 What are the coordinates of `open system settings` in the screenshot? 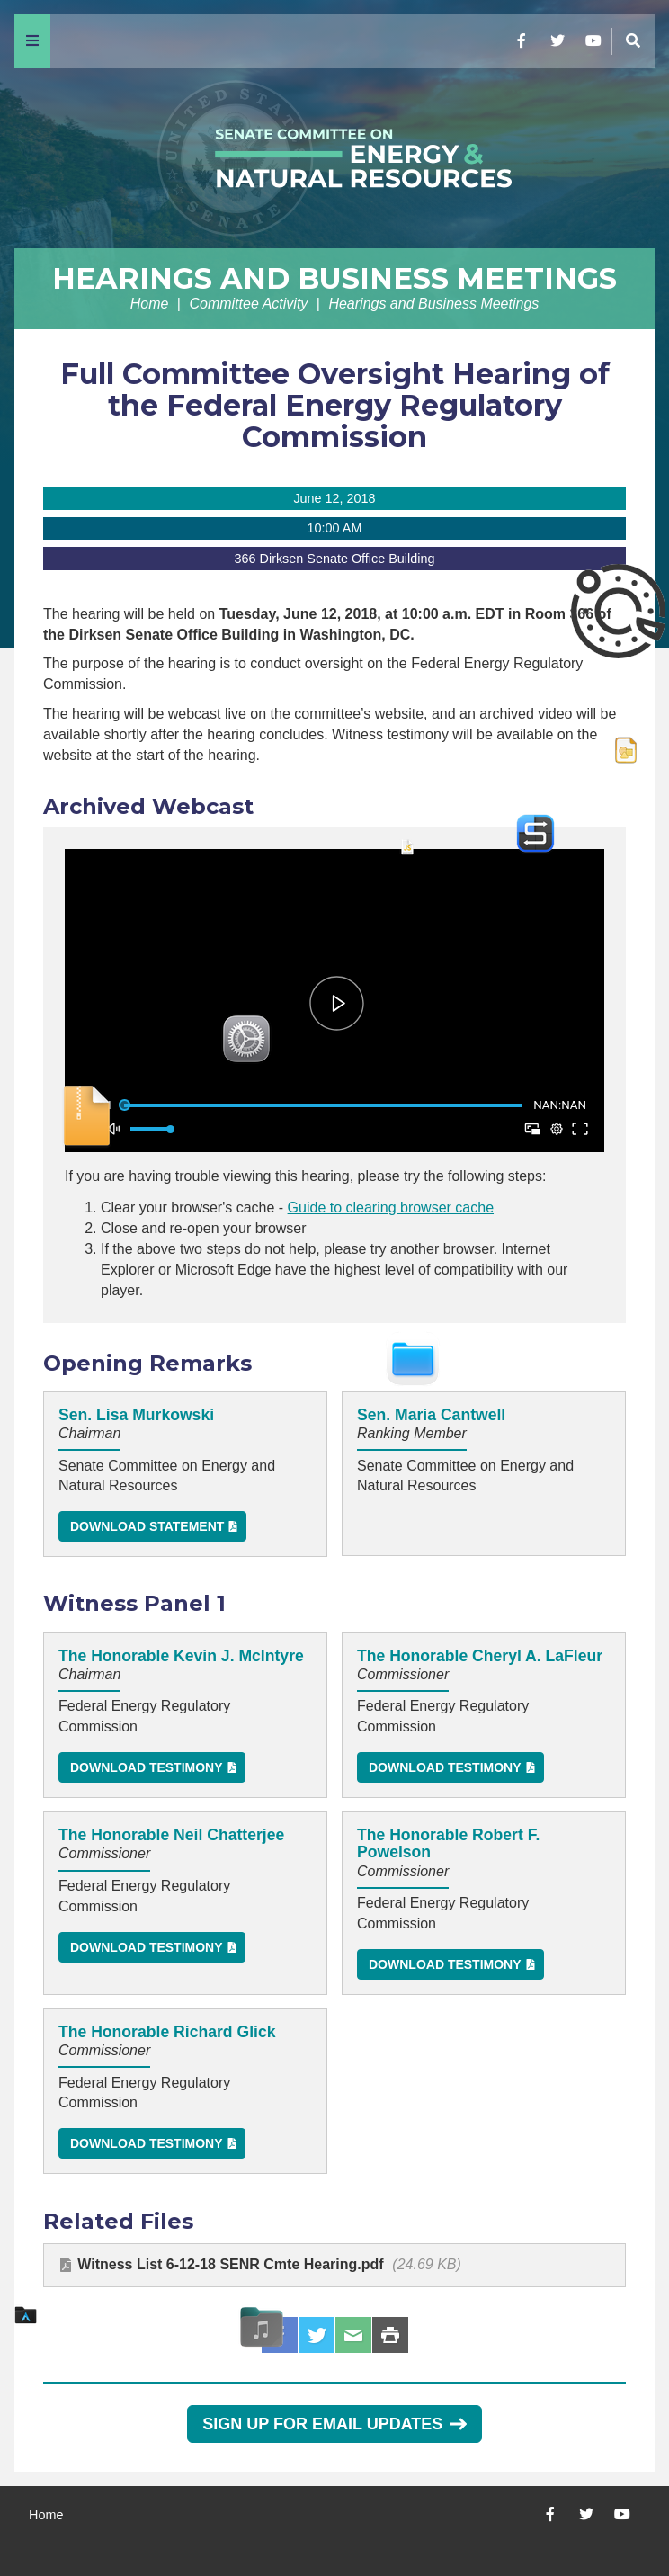 It's located at (246, 1039).